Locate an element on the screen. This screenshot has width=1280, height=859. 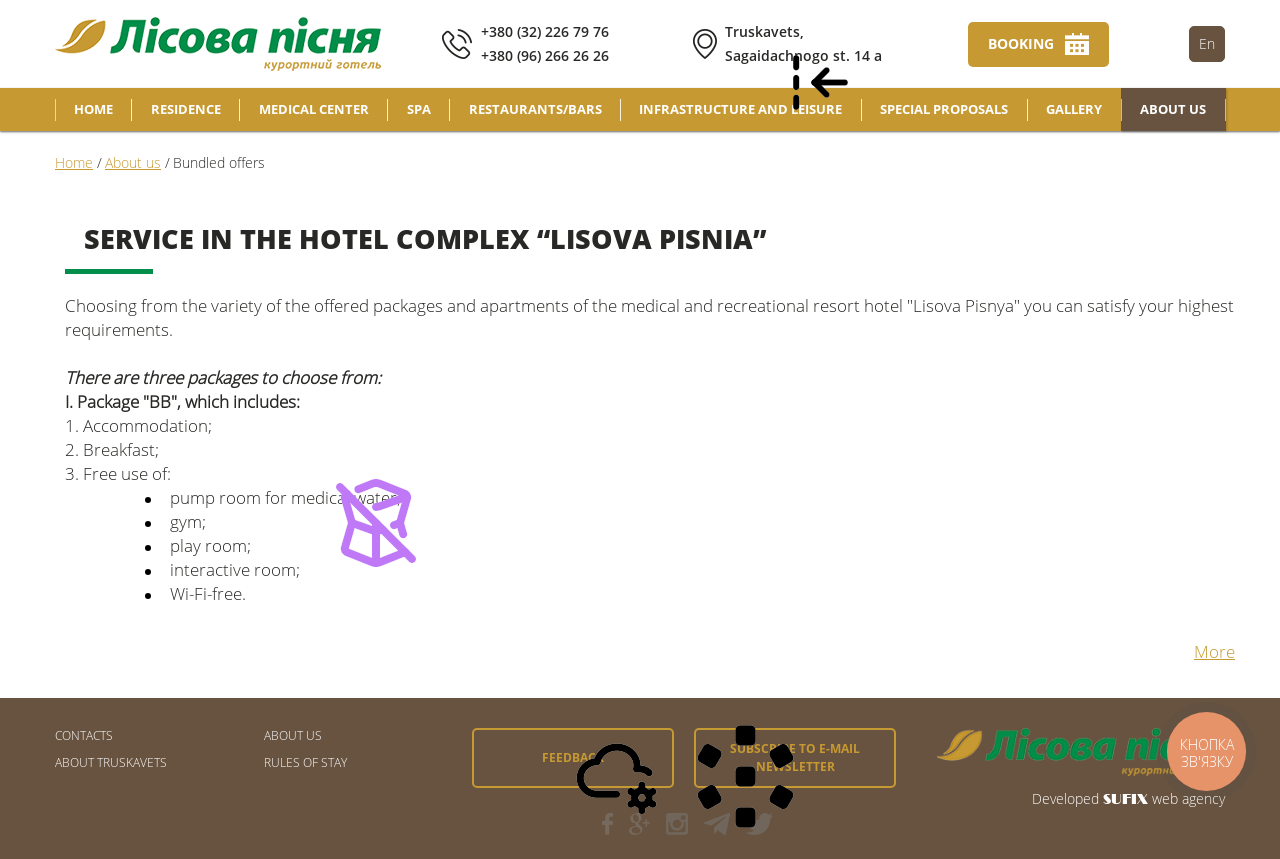
access cloud service settings is located at coordinates (616, 772).